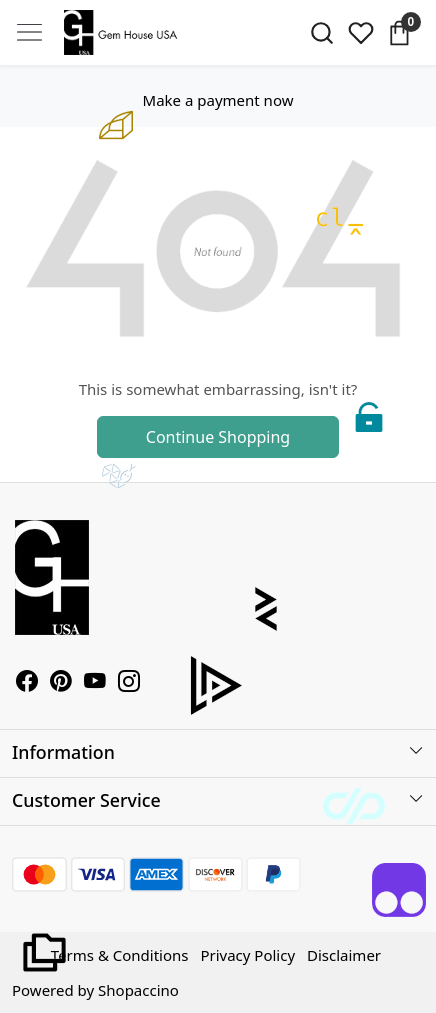 This screenshot has height=1013, width=436. What do you see at coordinates (44, 952) in the screenshot?
I see `browse all folders` at bounding box center [44, 952].